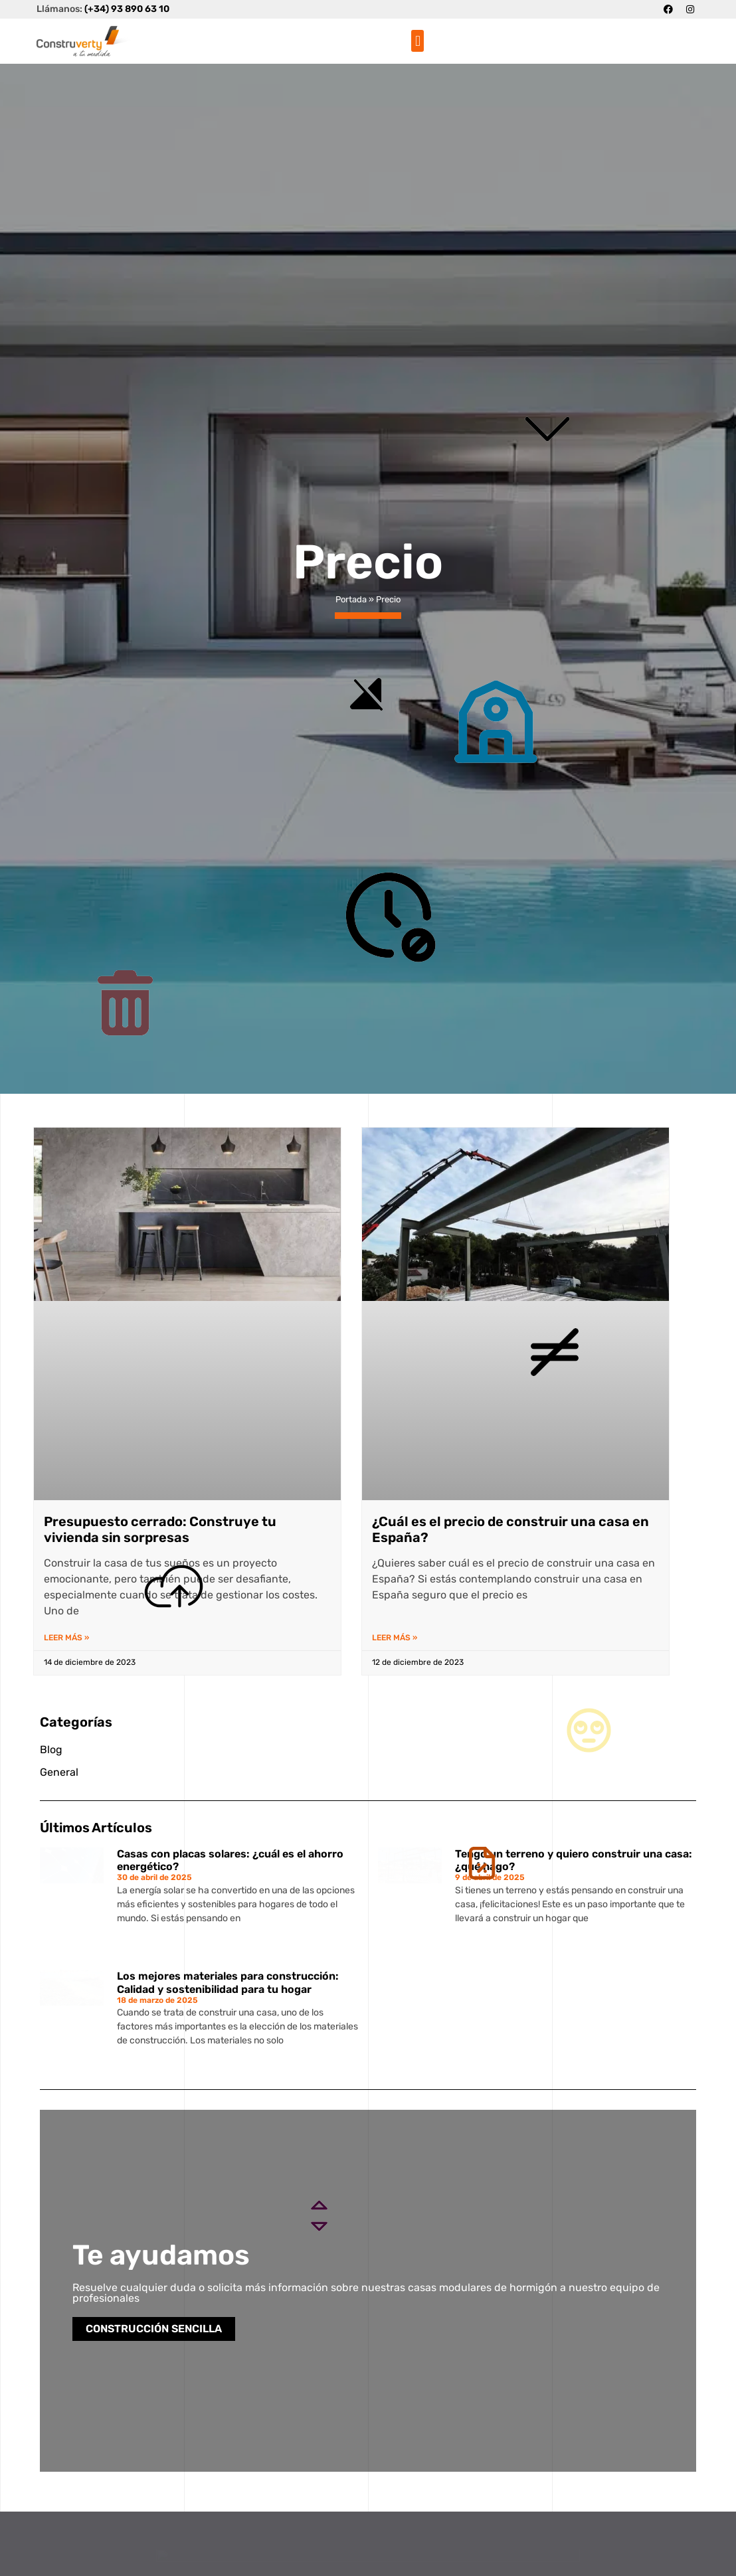  What do you see at coordinates (555, 1352) in the screenshot?
I see `indicates values are not equal` at bounding box center [555, 1352].